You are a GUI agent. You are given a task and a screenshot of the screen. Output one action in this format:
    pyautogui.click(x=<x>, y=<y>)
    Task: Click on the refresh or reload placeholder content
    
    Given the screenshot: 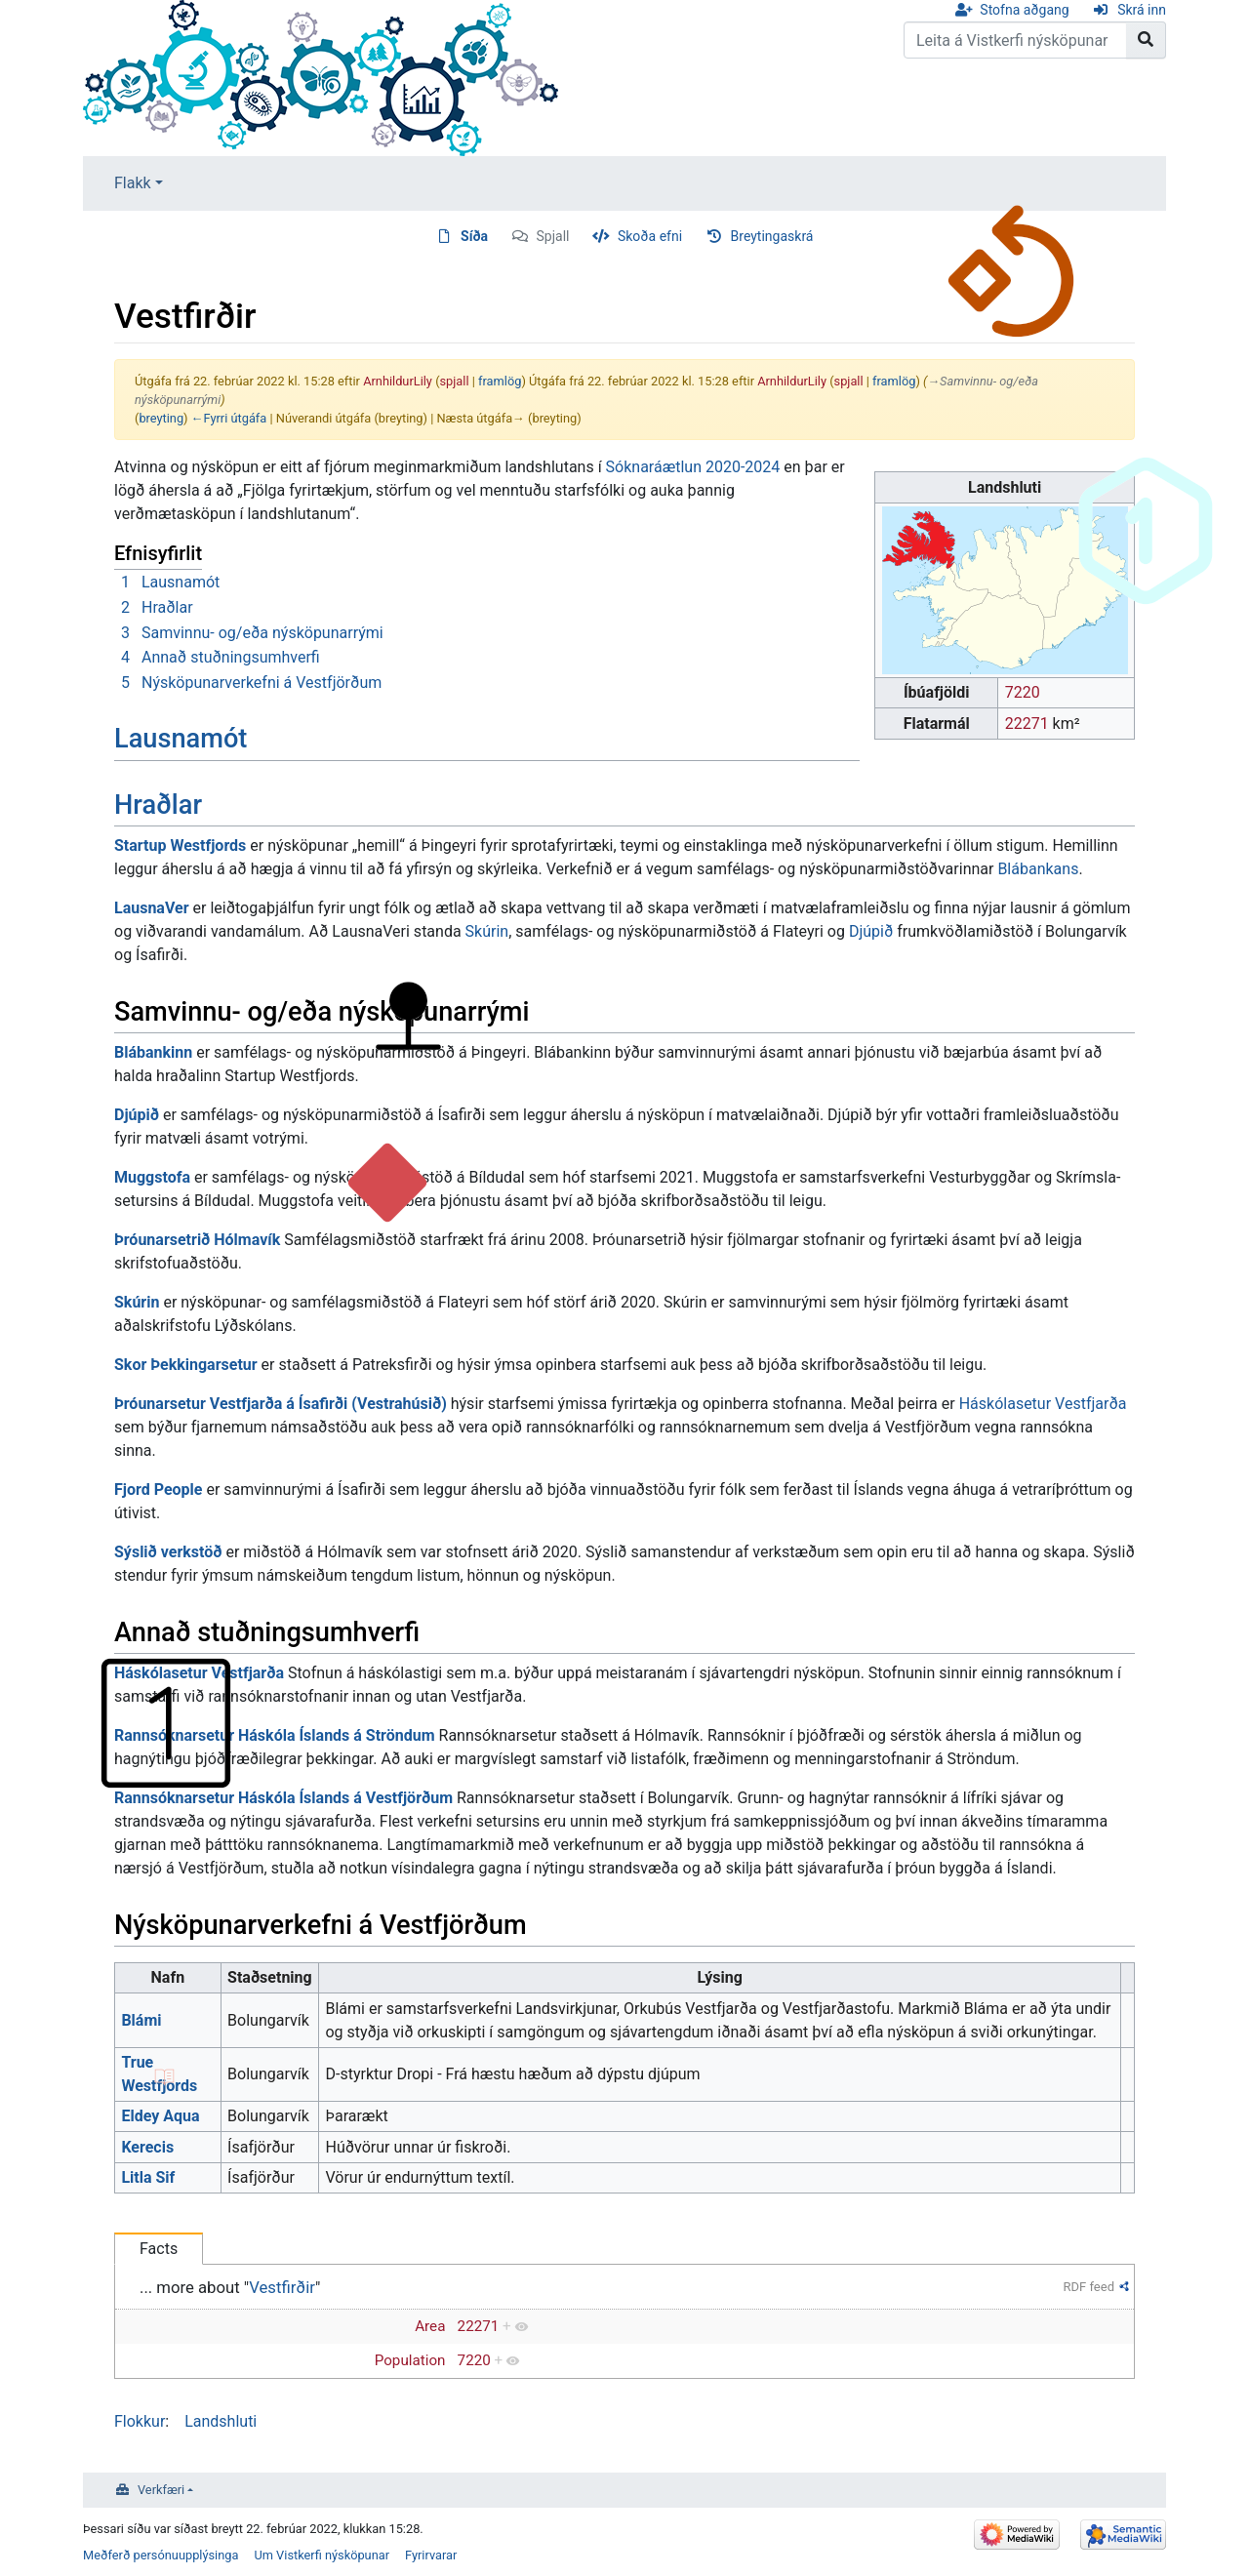 What is the action you would take?
    pyautogui.click(x=1011, y=274)
    